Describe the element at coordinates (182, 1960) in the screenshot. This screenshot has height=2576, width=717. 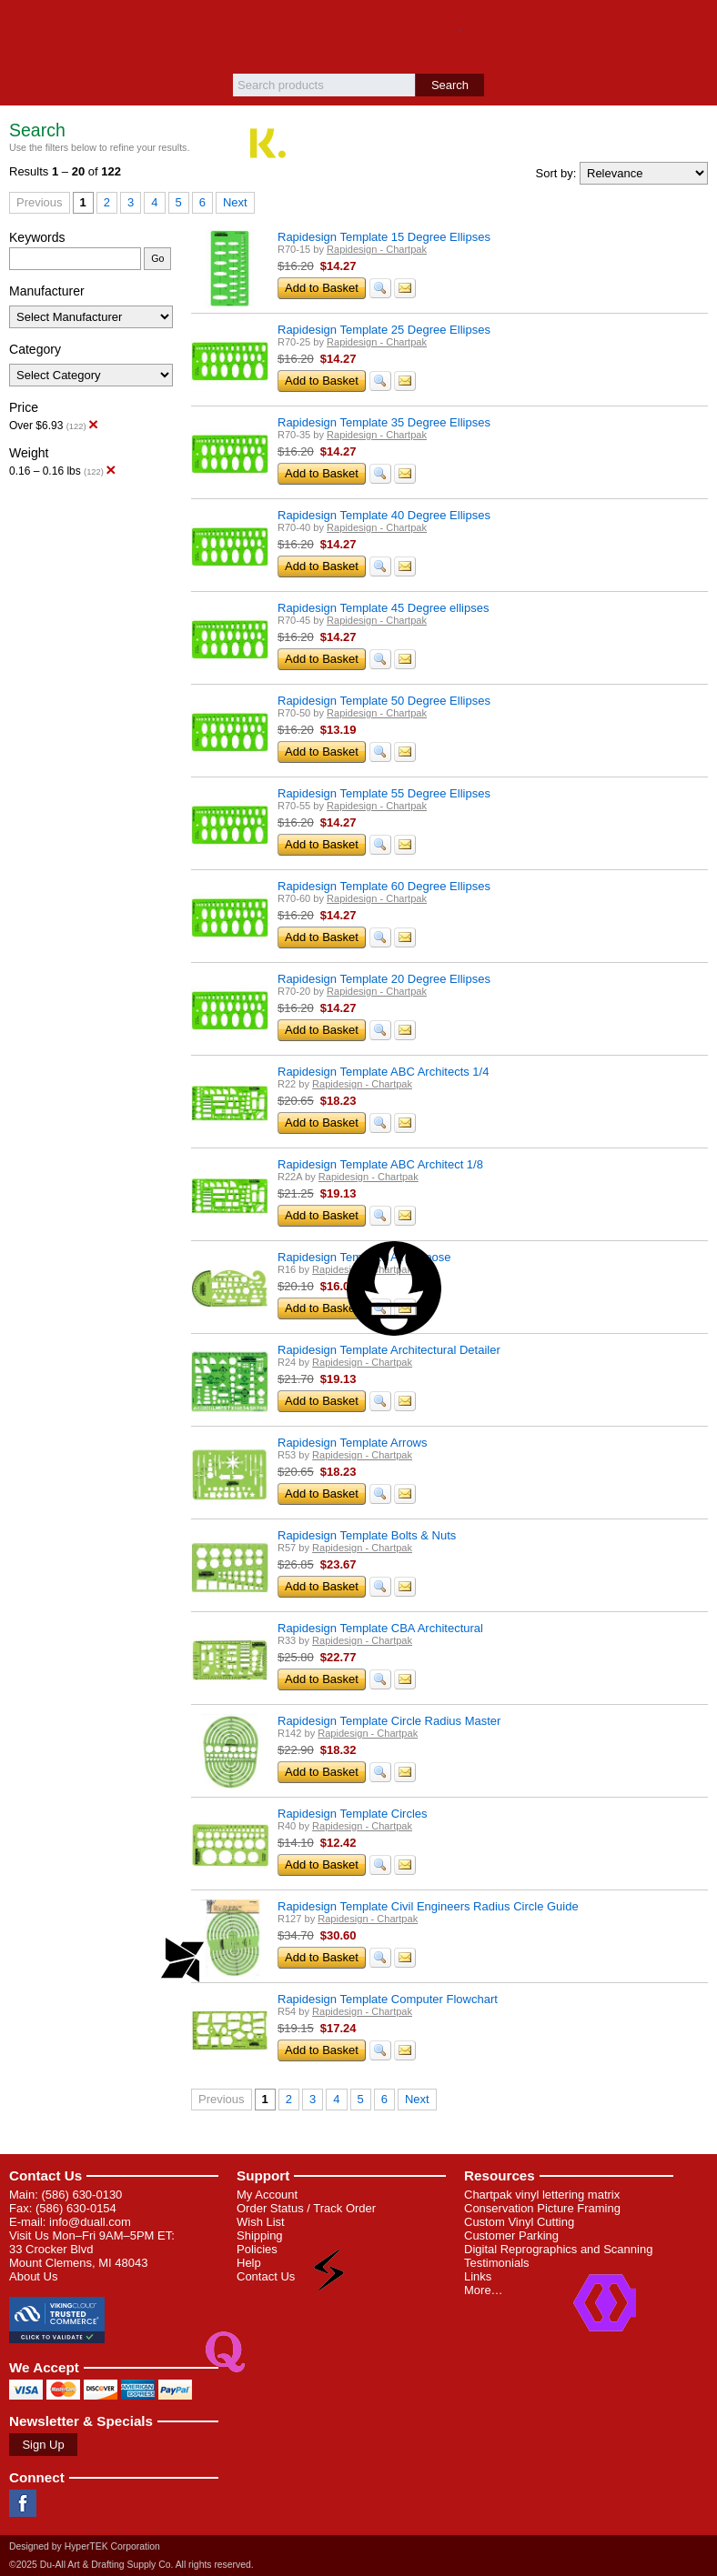
I see `link to MODX content management system` at that location.